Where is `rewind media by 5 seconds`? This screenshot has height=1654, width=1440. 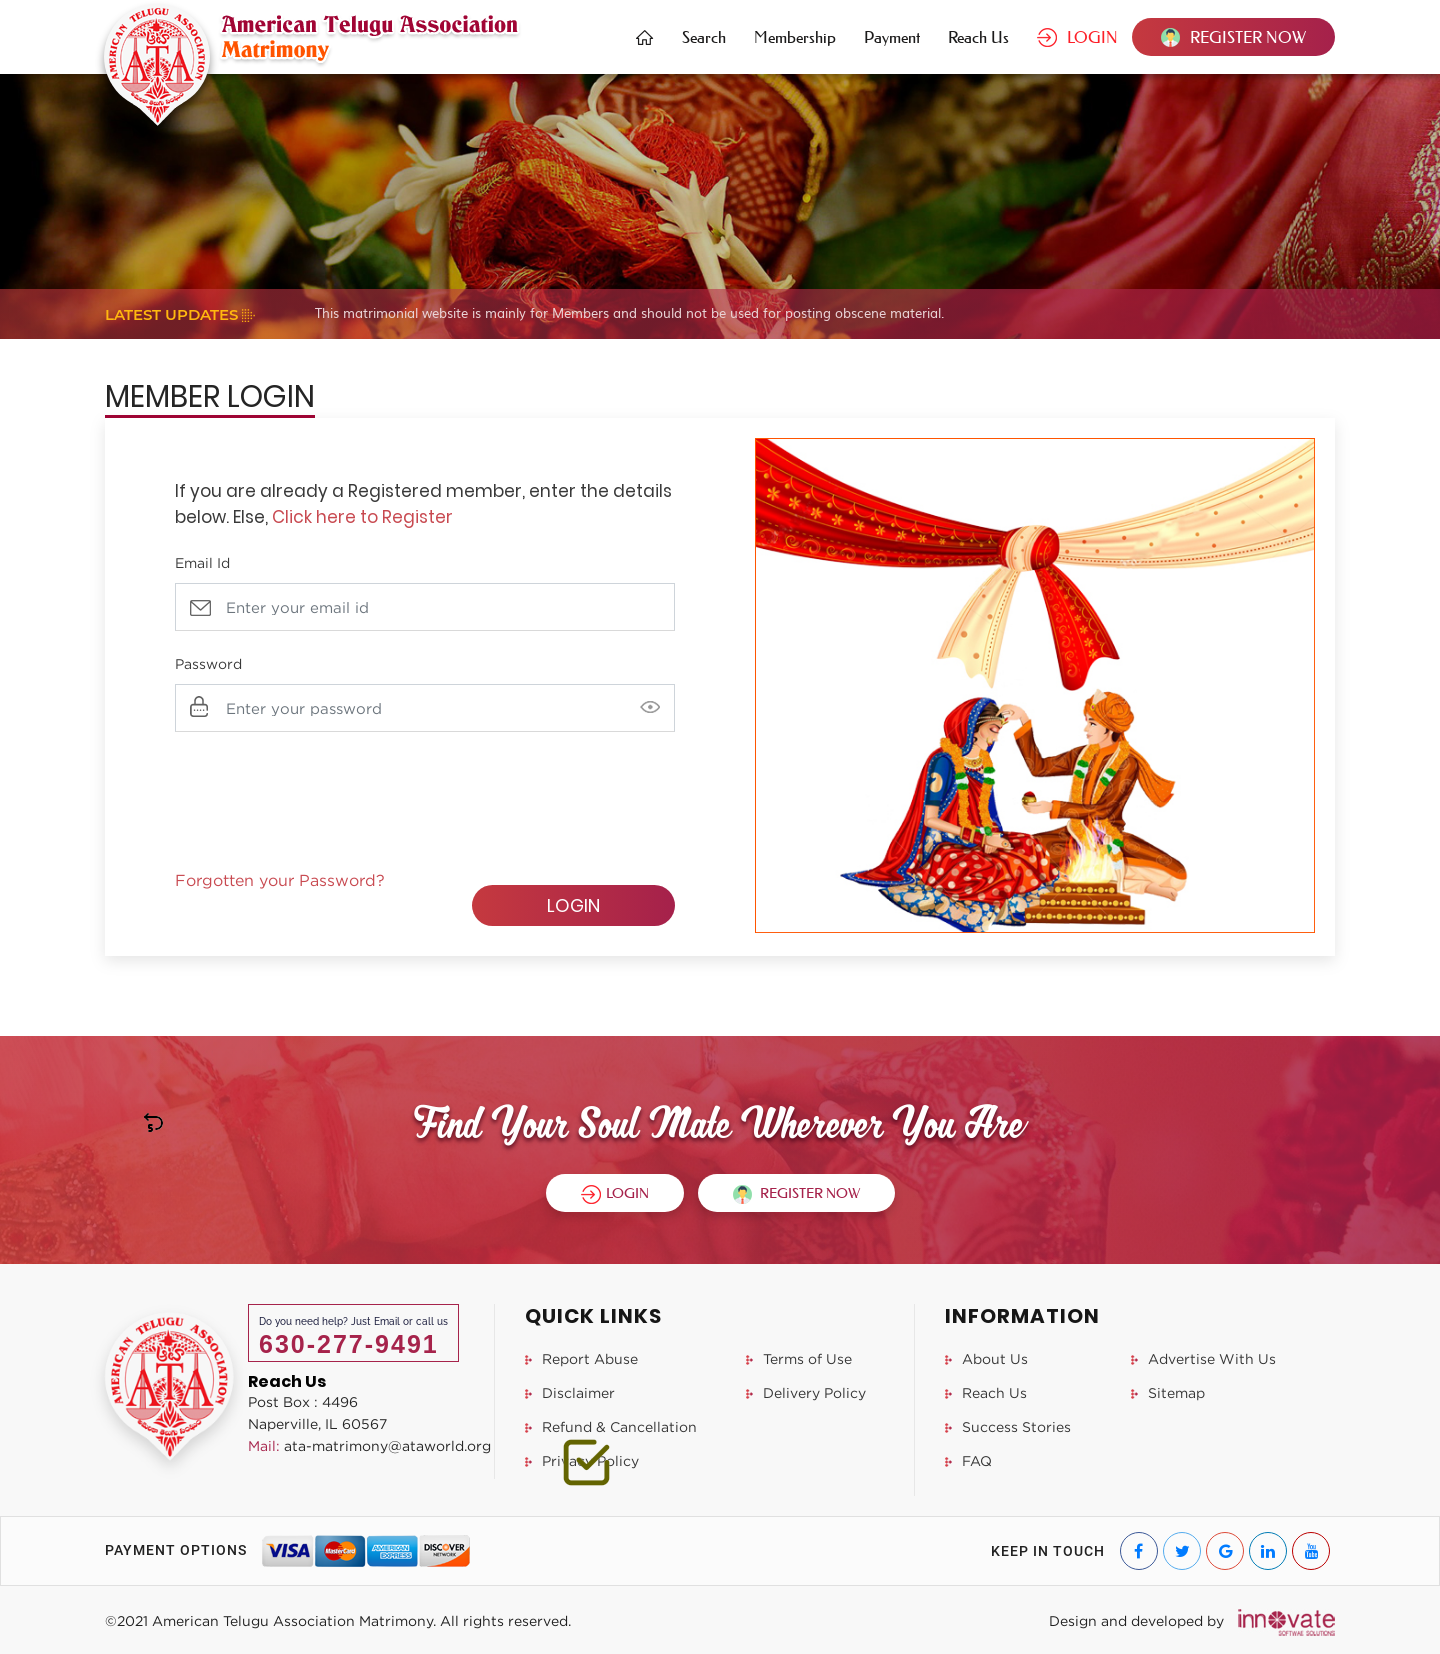 rewind media by 5 seconds is located at coordinates (153, 1123).